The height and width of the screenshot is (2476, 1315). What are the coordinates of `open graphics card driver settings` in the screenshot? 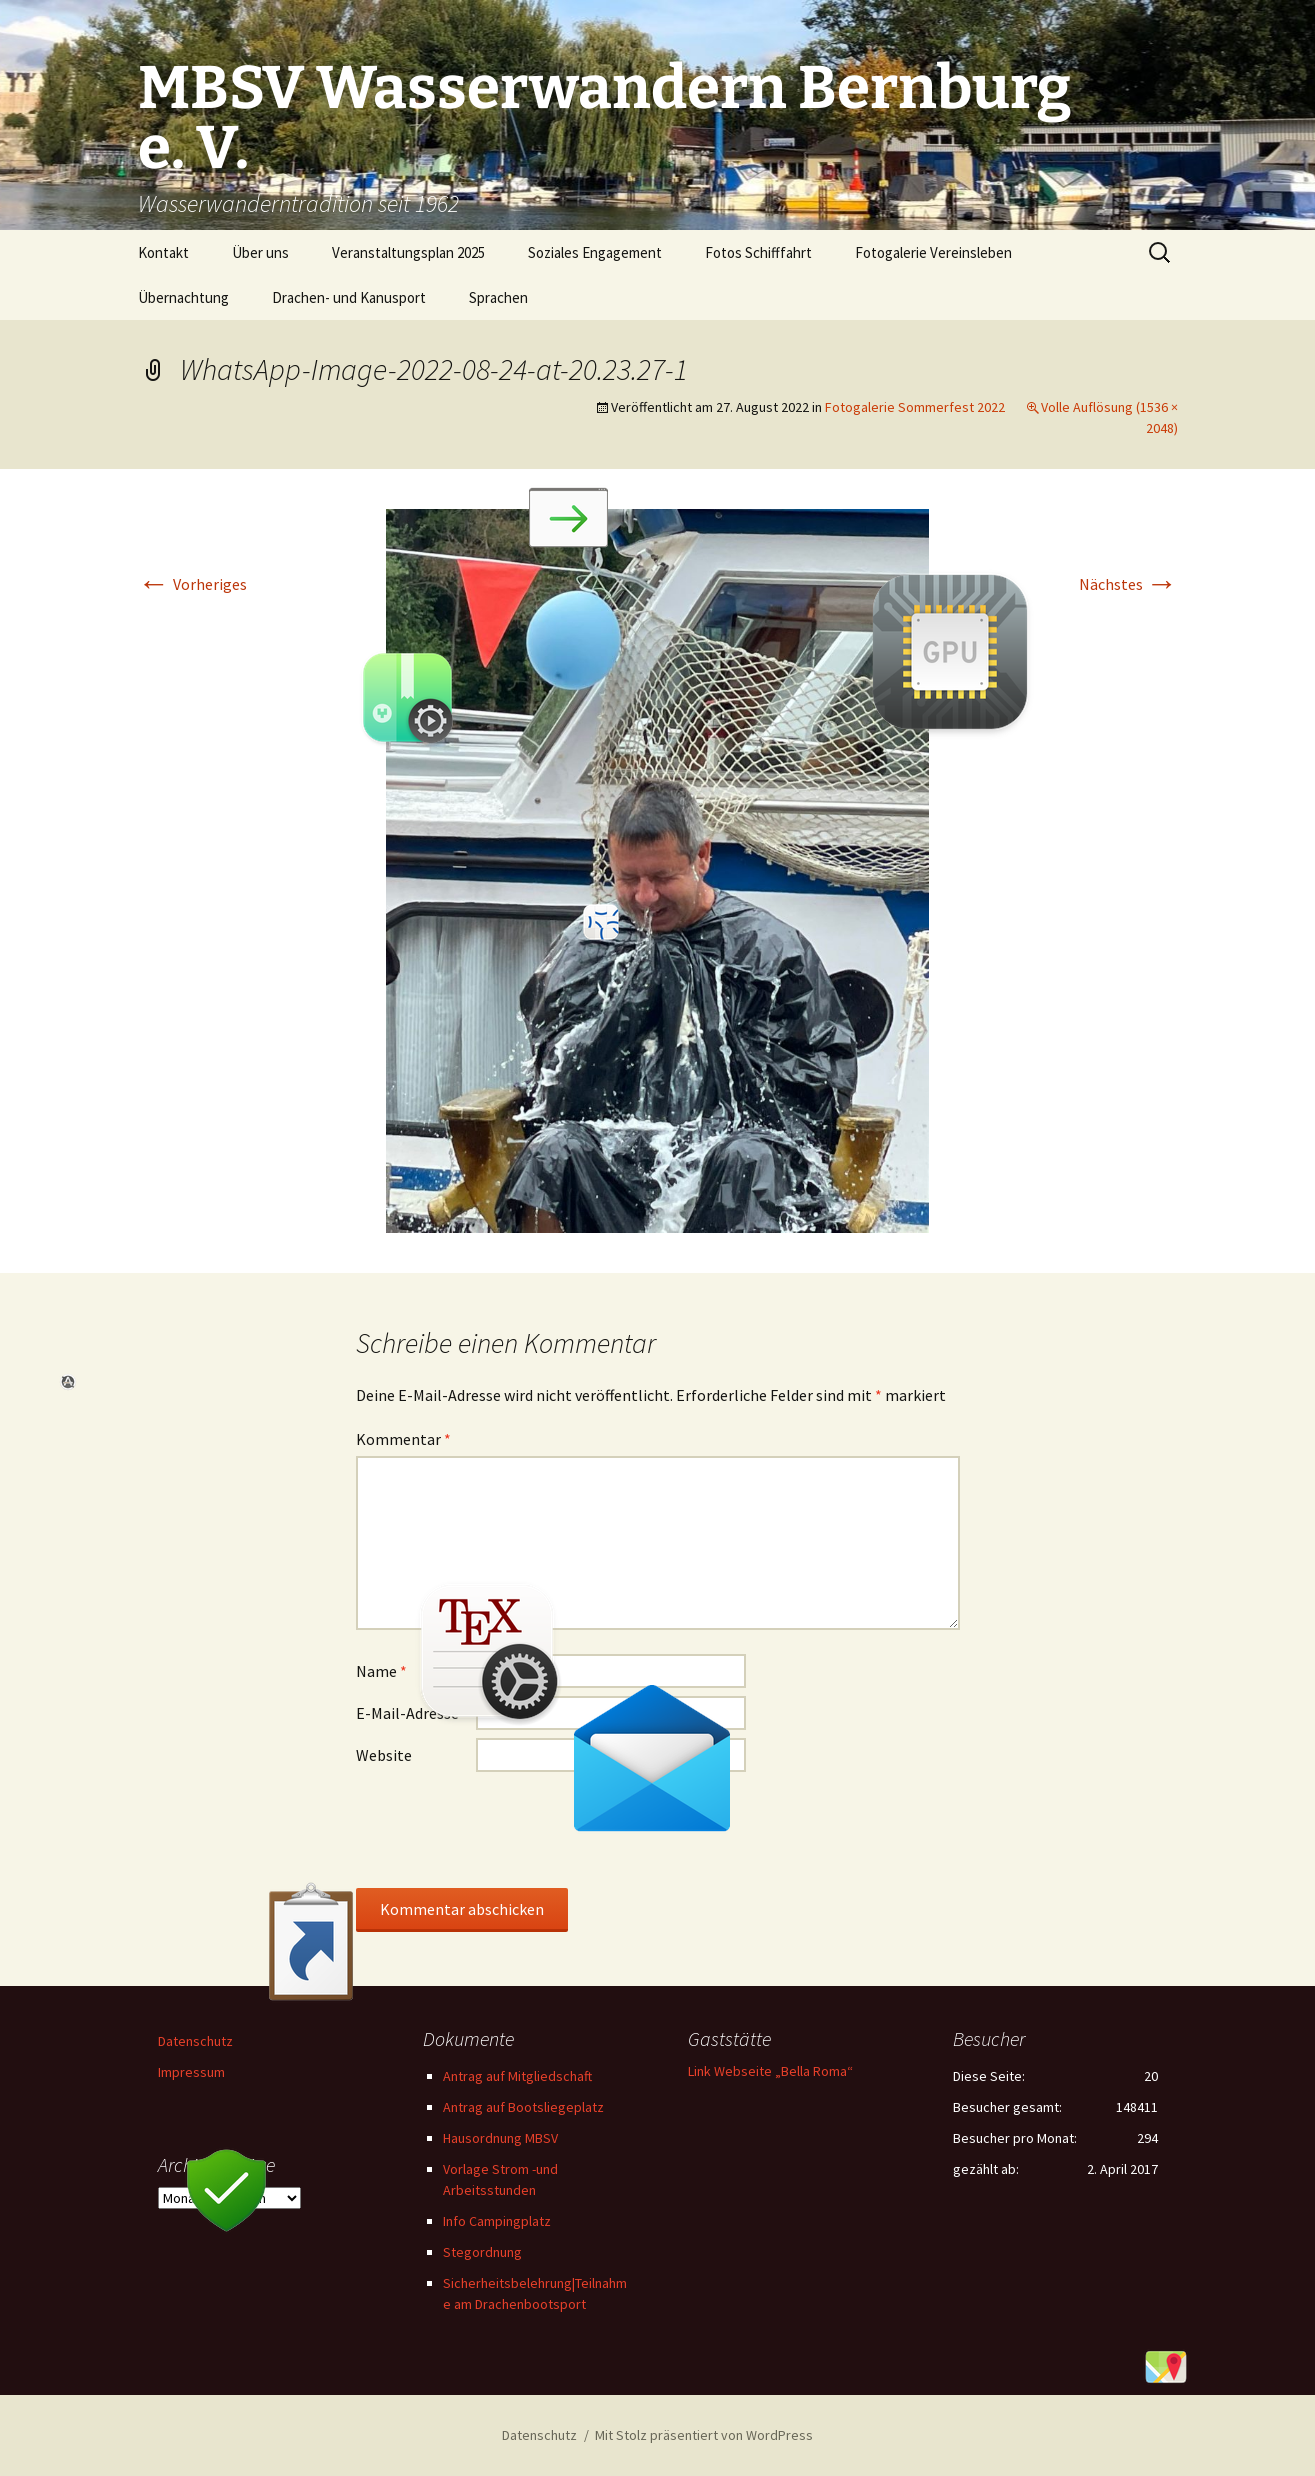 It's located at (950, 652).